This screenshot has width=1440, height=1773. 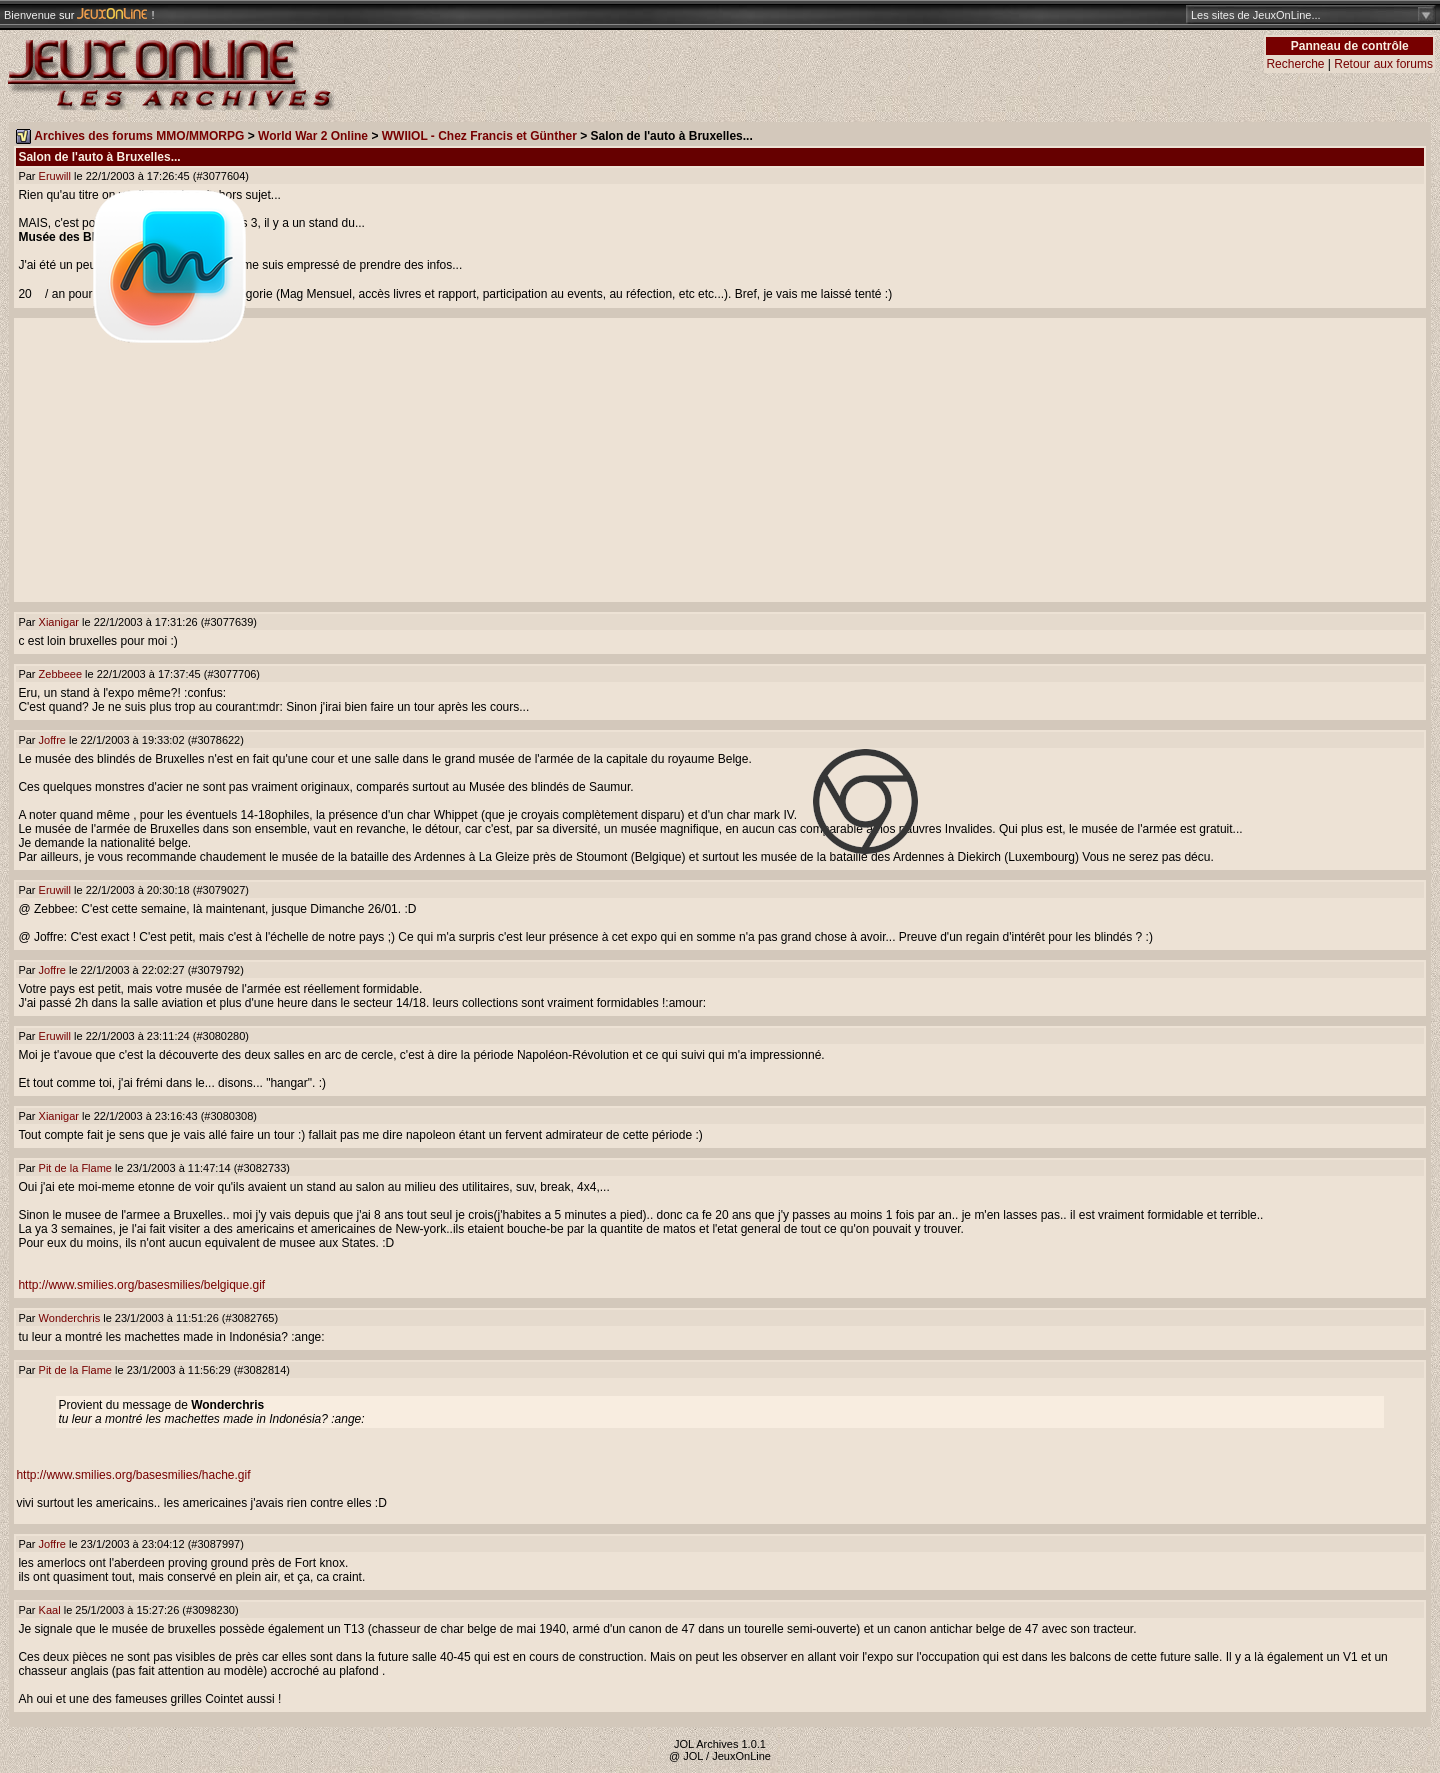 What do you see at coordinates (865, 801) in the screenshot?
I see `open google chrome browser` at bounding box center [865, 801].